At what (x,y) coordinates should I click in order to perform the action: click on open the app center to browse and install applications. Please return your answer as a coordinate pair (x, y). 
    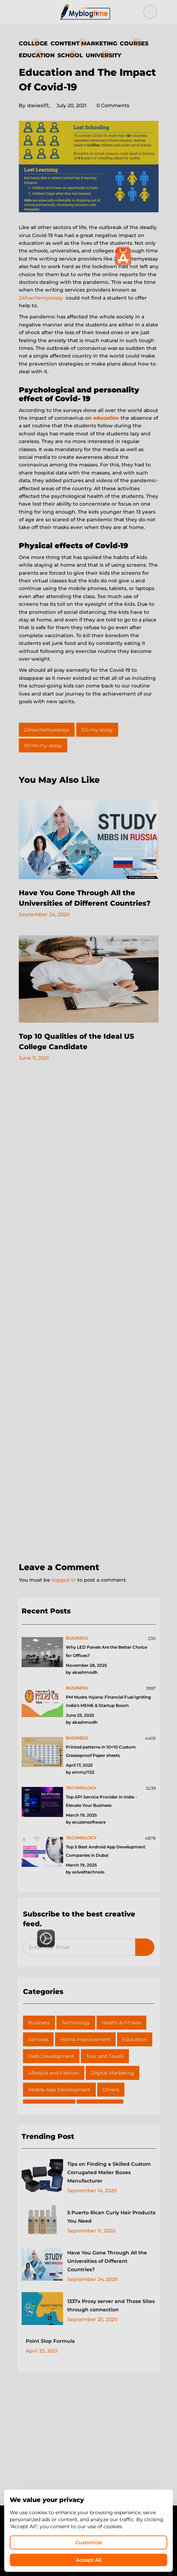
    Looking at the image, I should click on (123, 256).